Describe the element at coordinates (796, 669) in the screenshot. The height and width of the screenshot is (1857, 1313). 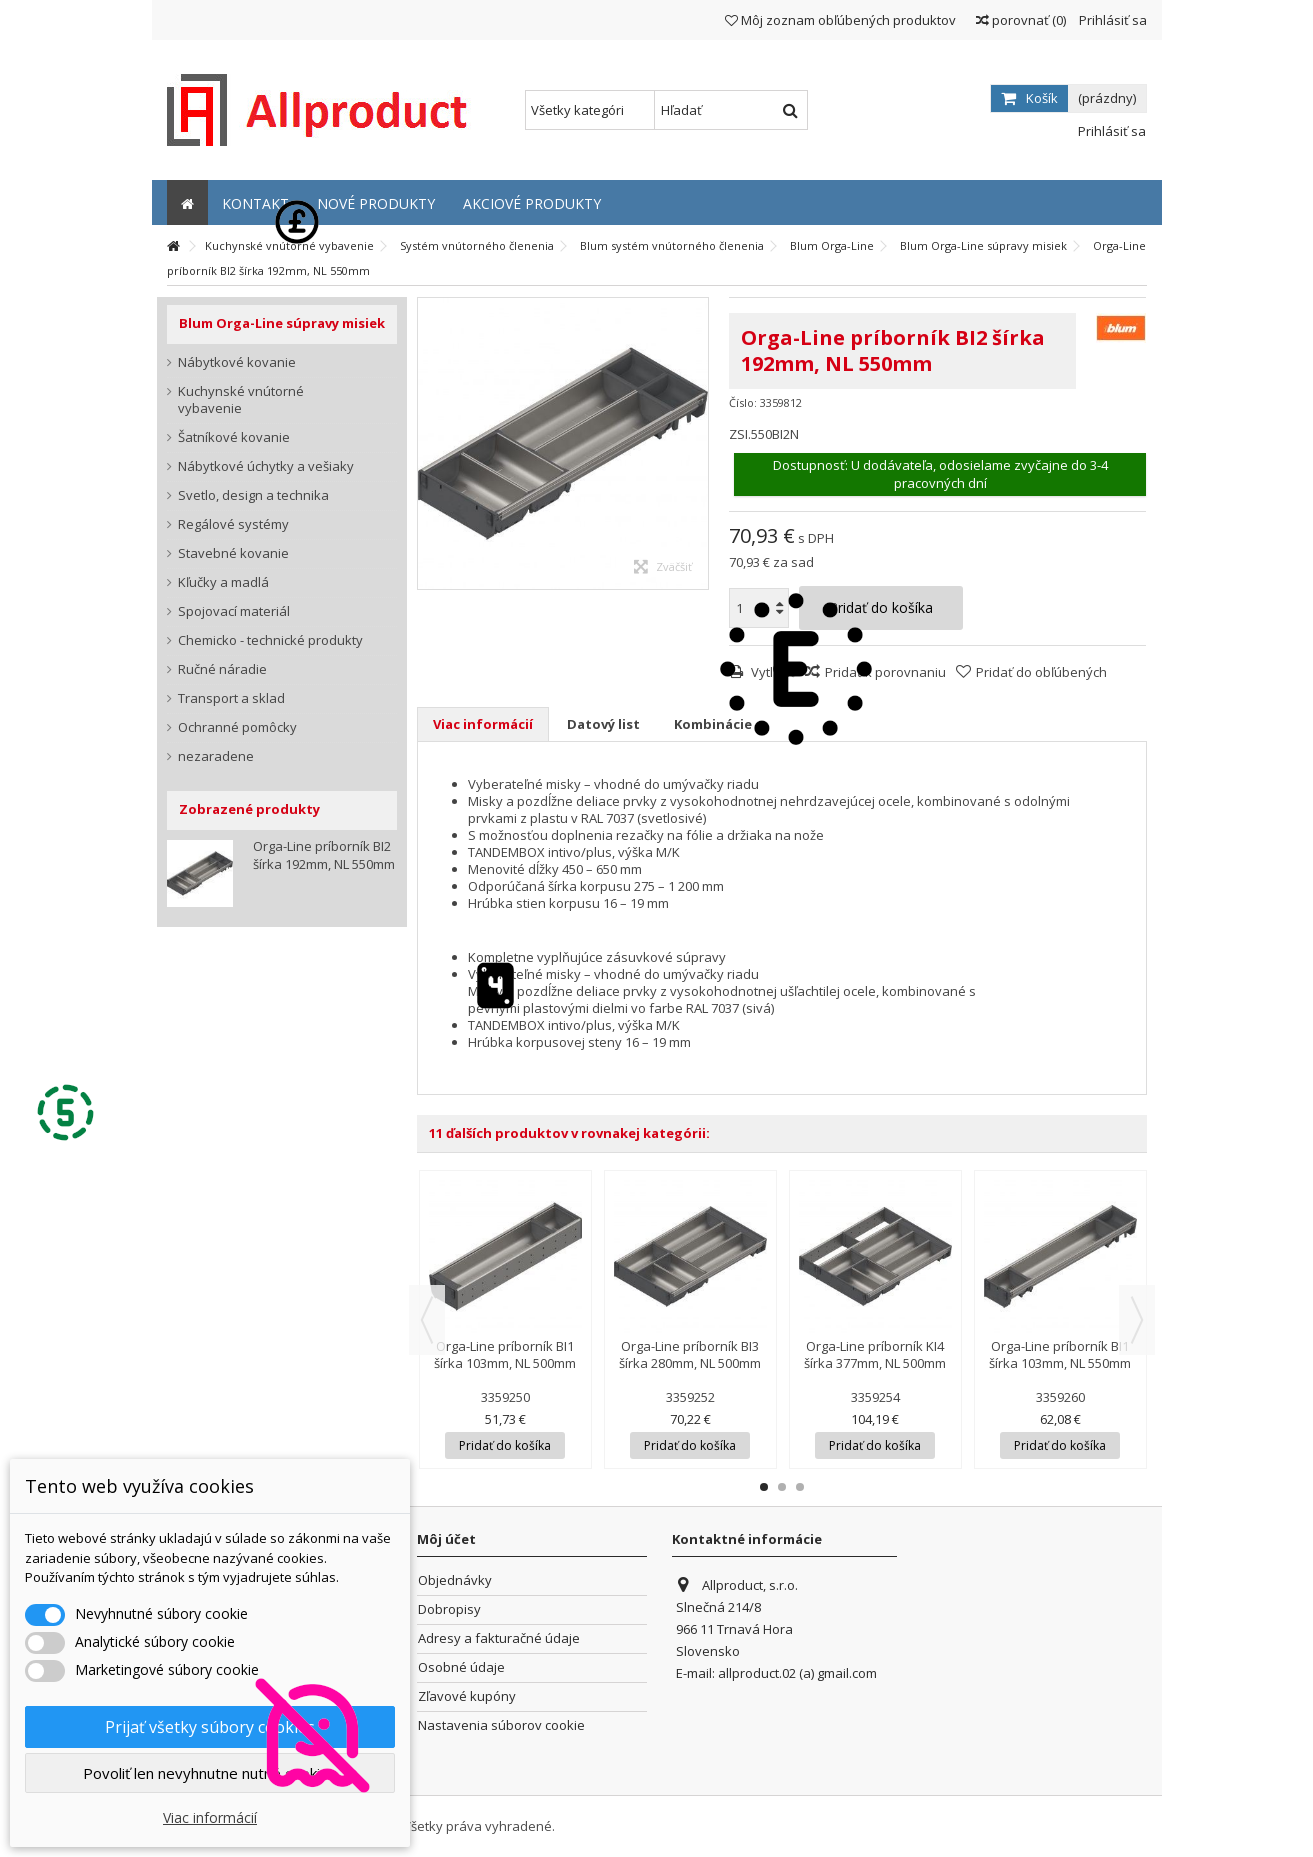
I see `indicates an "essential" or "enterprise" tier feature` at that location.